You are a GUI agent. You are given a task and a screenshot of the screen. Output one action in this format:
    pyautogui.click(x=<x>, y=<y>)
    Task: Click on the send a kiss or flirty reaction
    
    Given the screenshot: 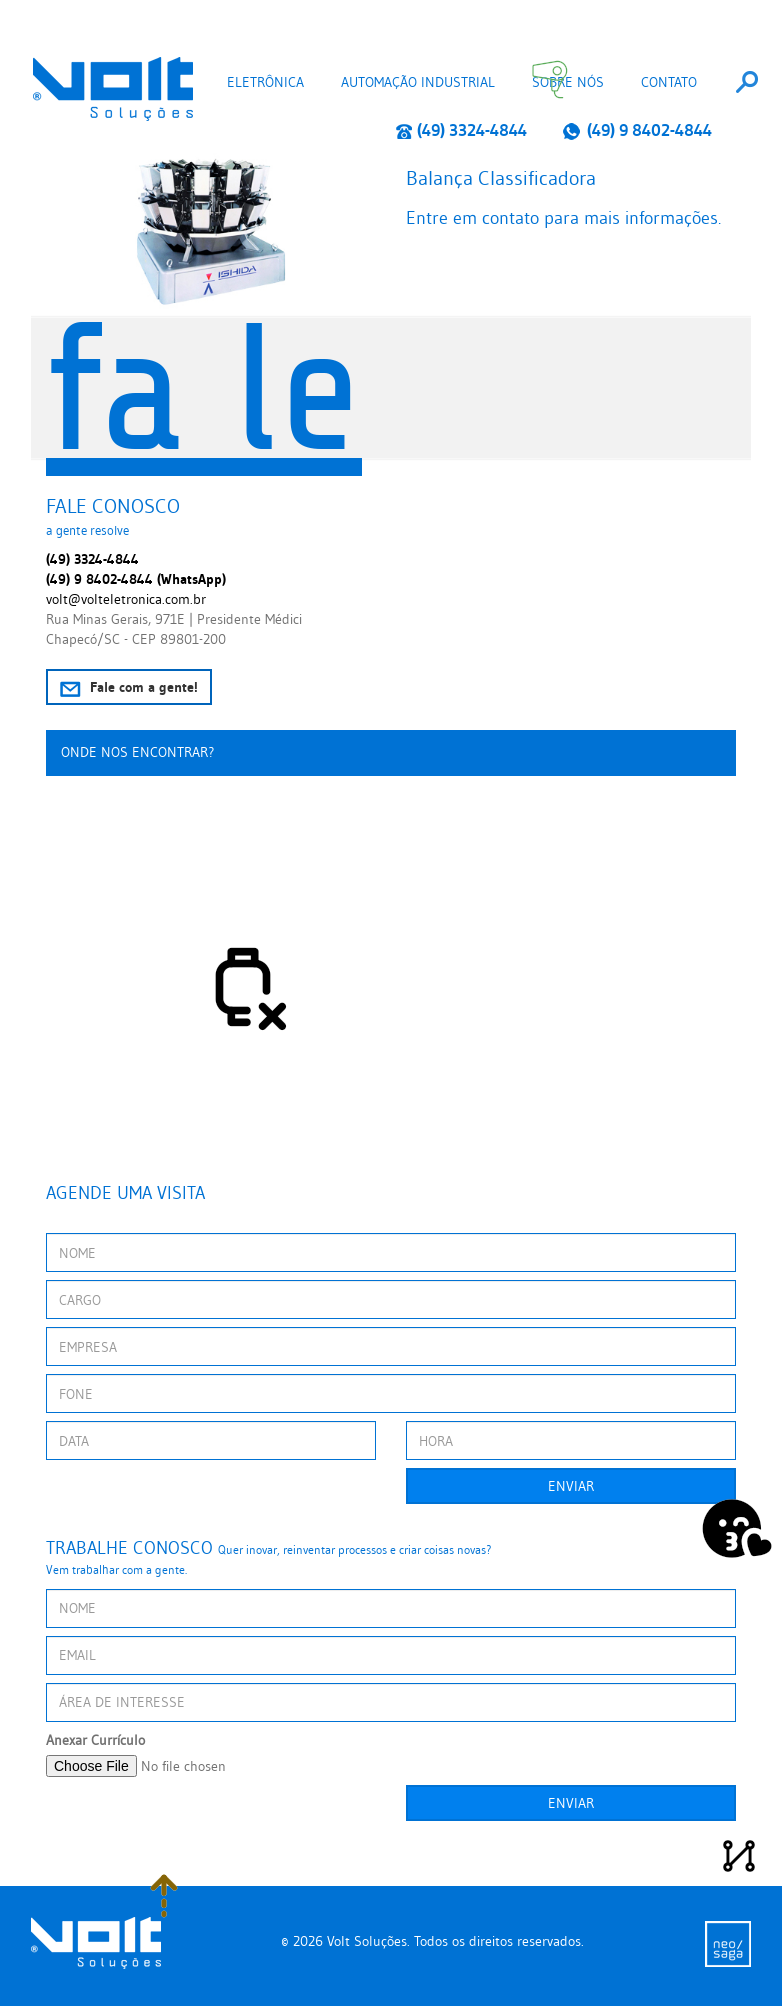 What is the action you would take?
    pyautogui.click(x=735, y=1528)
    